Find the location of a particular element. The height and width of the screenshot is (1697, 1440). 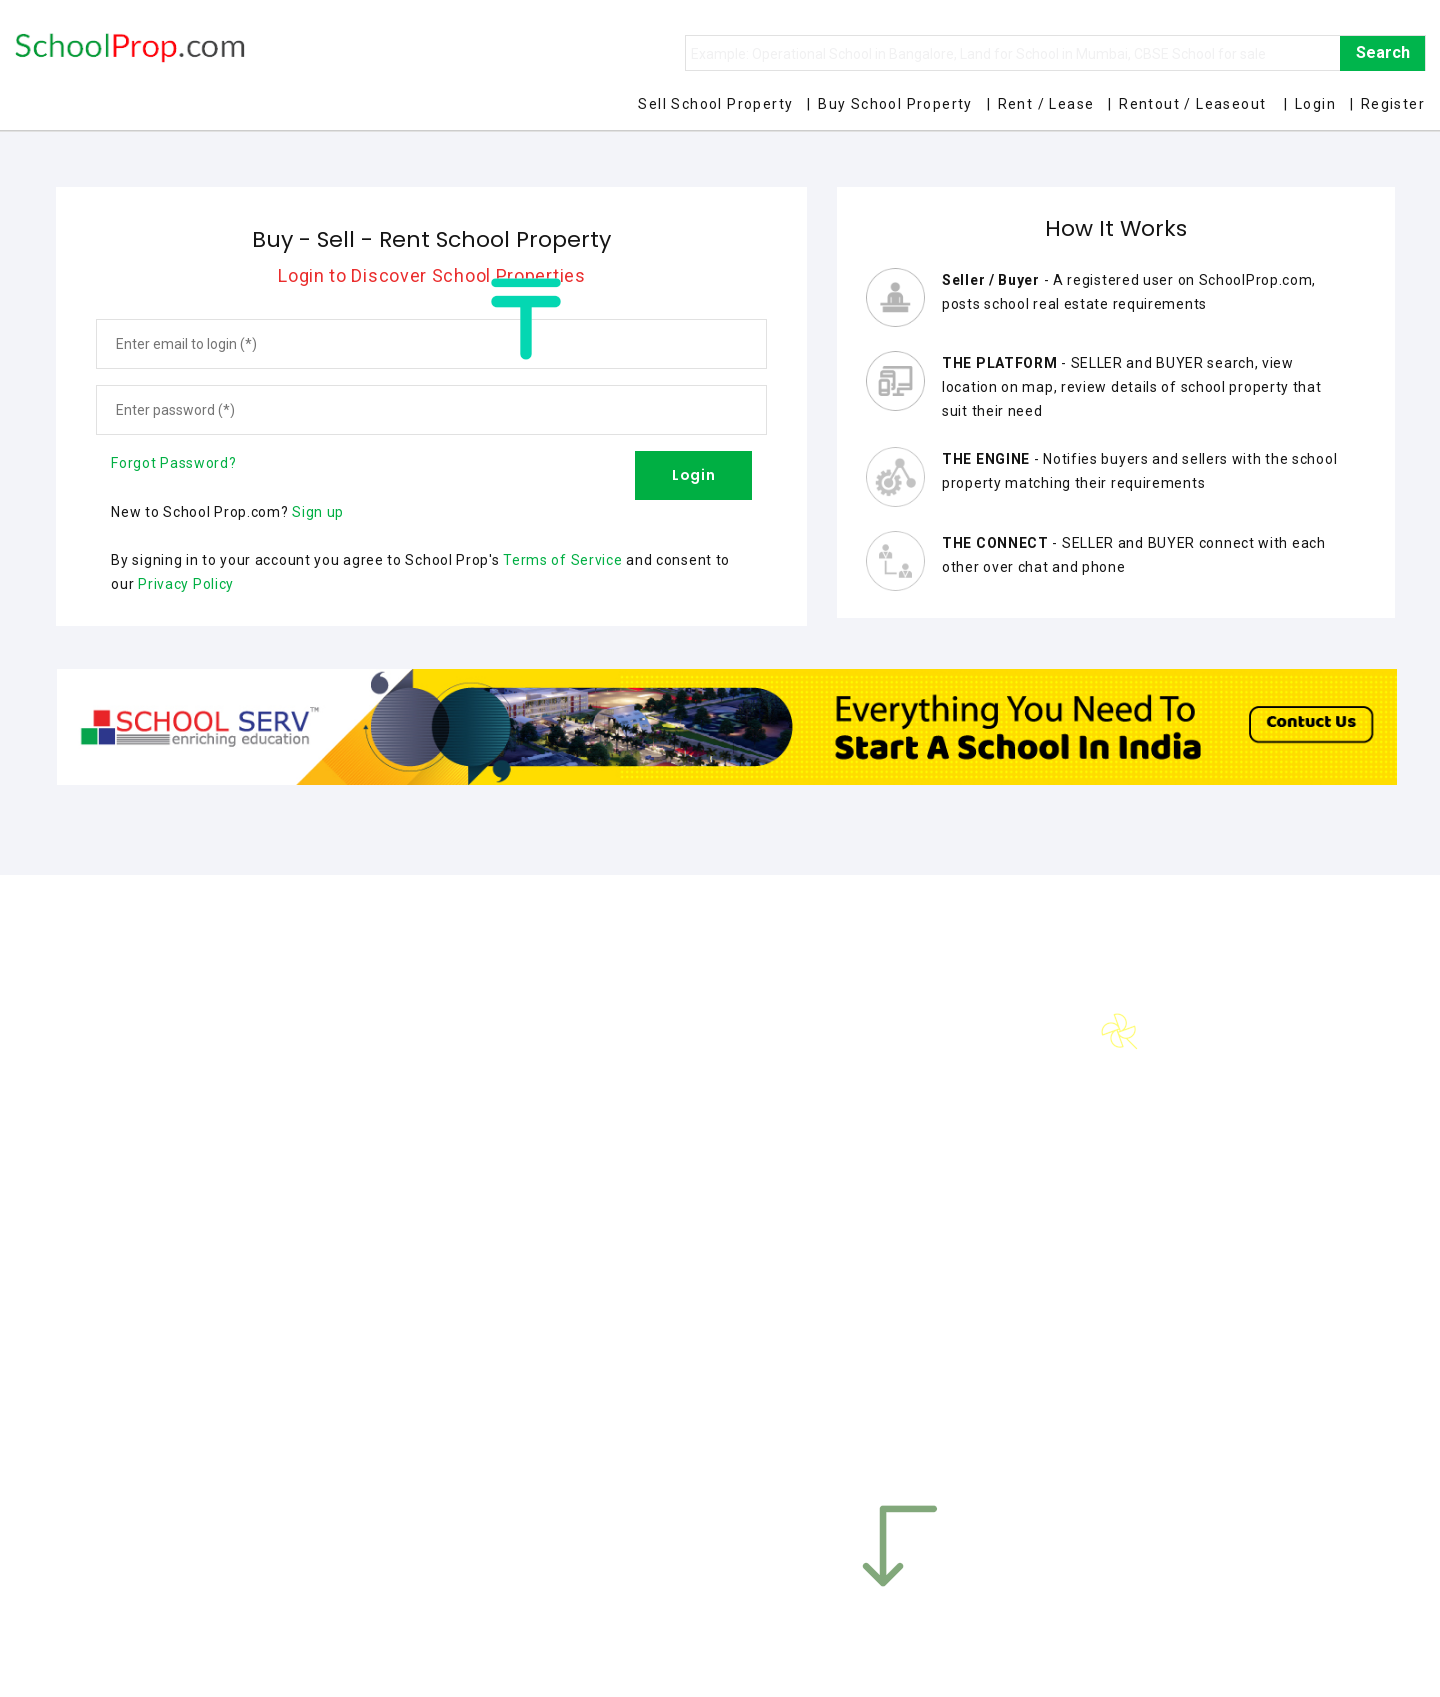

navigate back and down in a menu hierarchy is located at coordinates (900, 1546).